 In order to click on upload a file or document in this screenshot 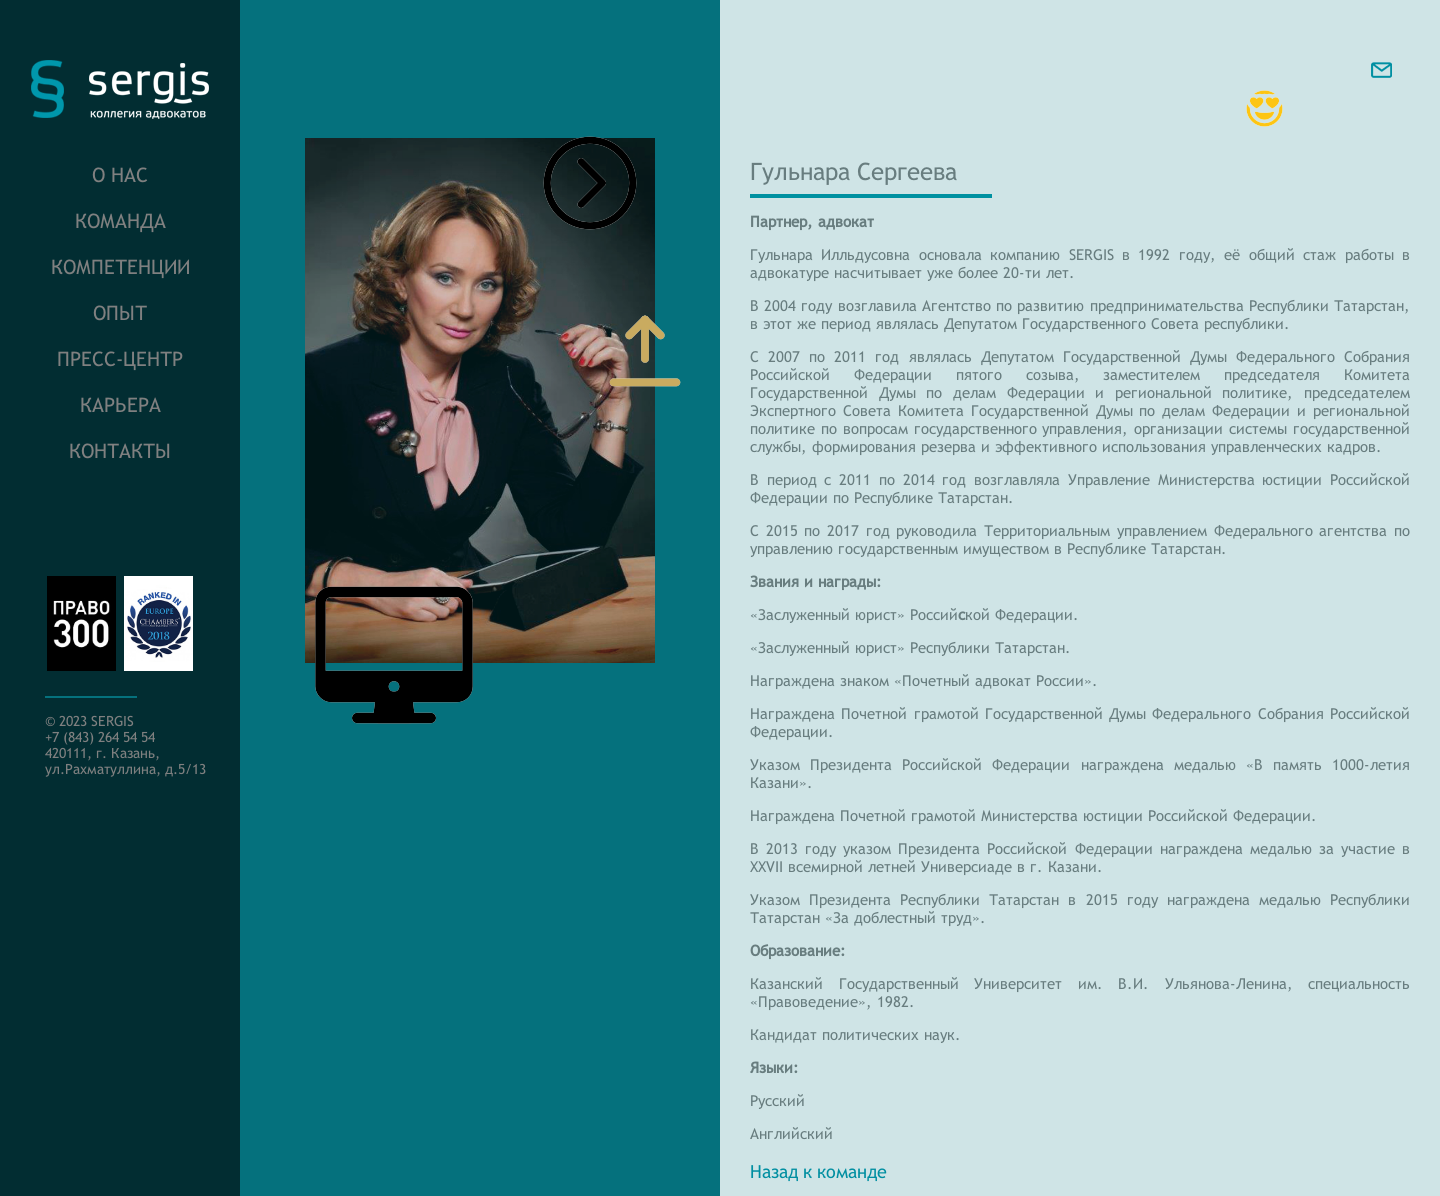, I will do `click(645, 351)`.